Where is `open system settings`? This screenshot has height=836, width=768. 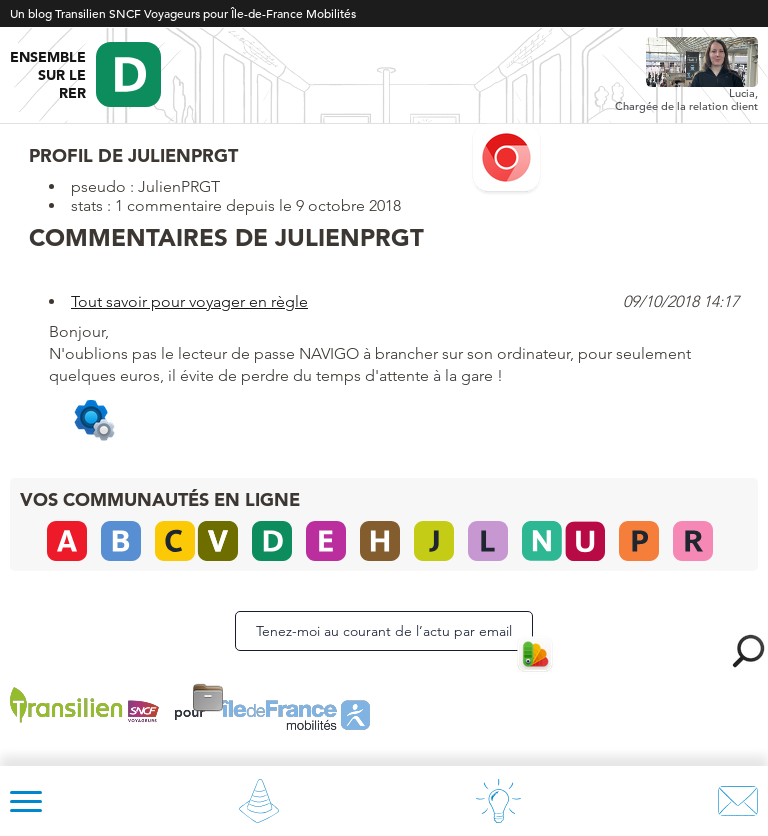
open system settings is located at coordinates (95, 421).